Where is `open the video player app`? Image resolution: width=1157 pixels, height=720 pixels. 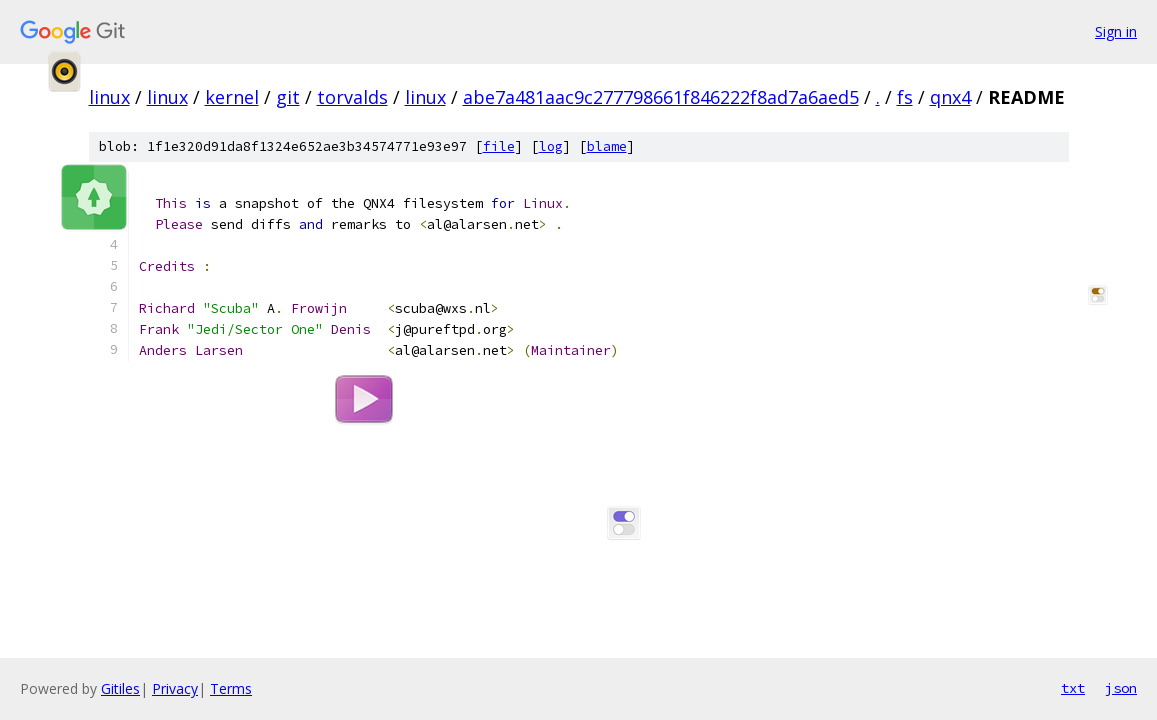 open the video player app is located at coordinates (364, 399).